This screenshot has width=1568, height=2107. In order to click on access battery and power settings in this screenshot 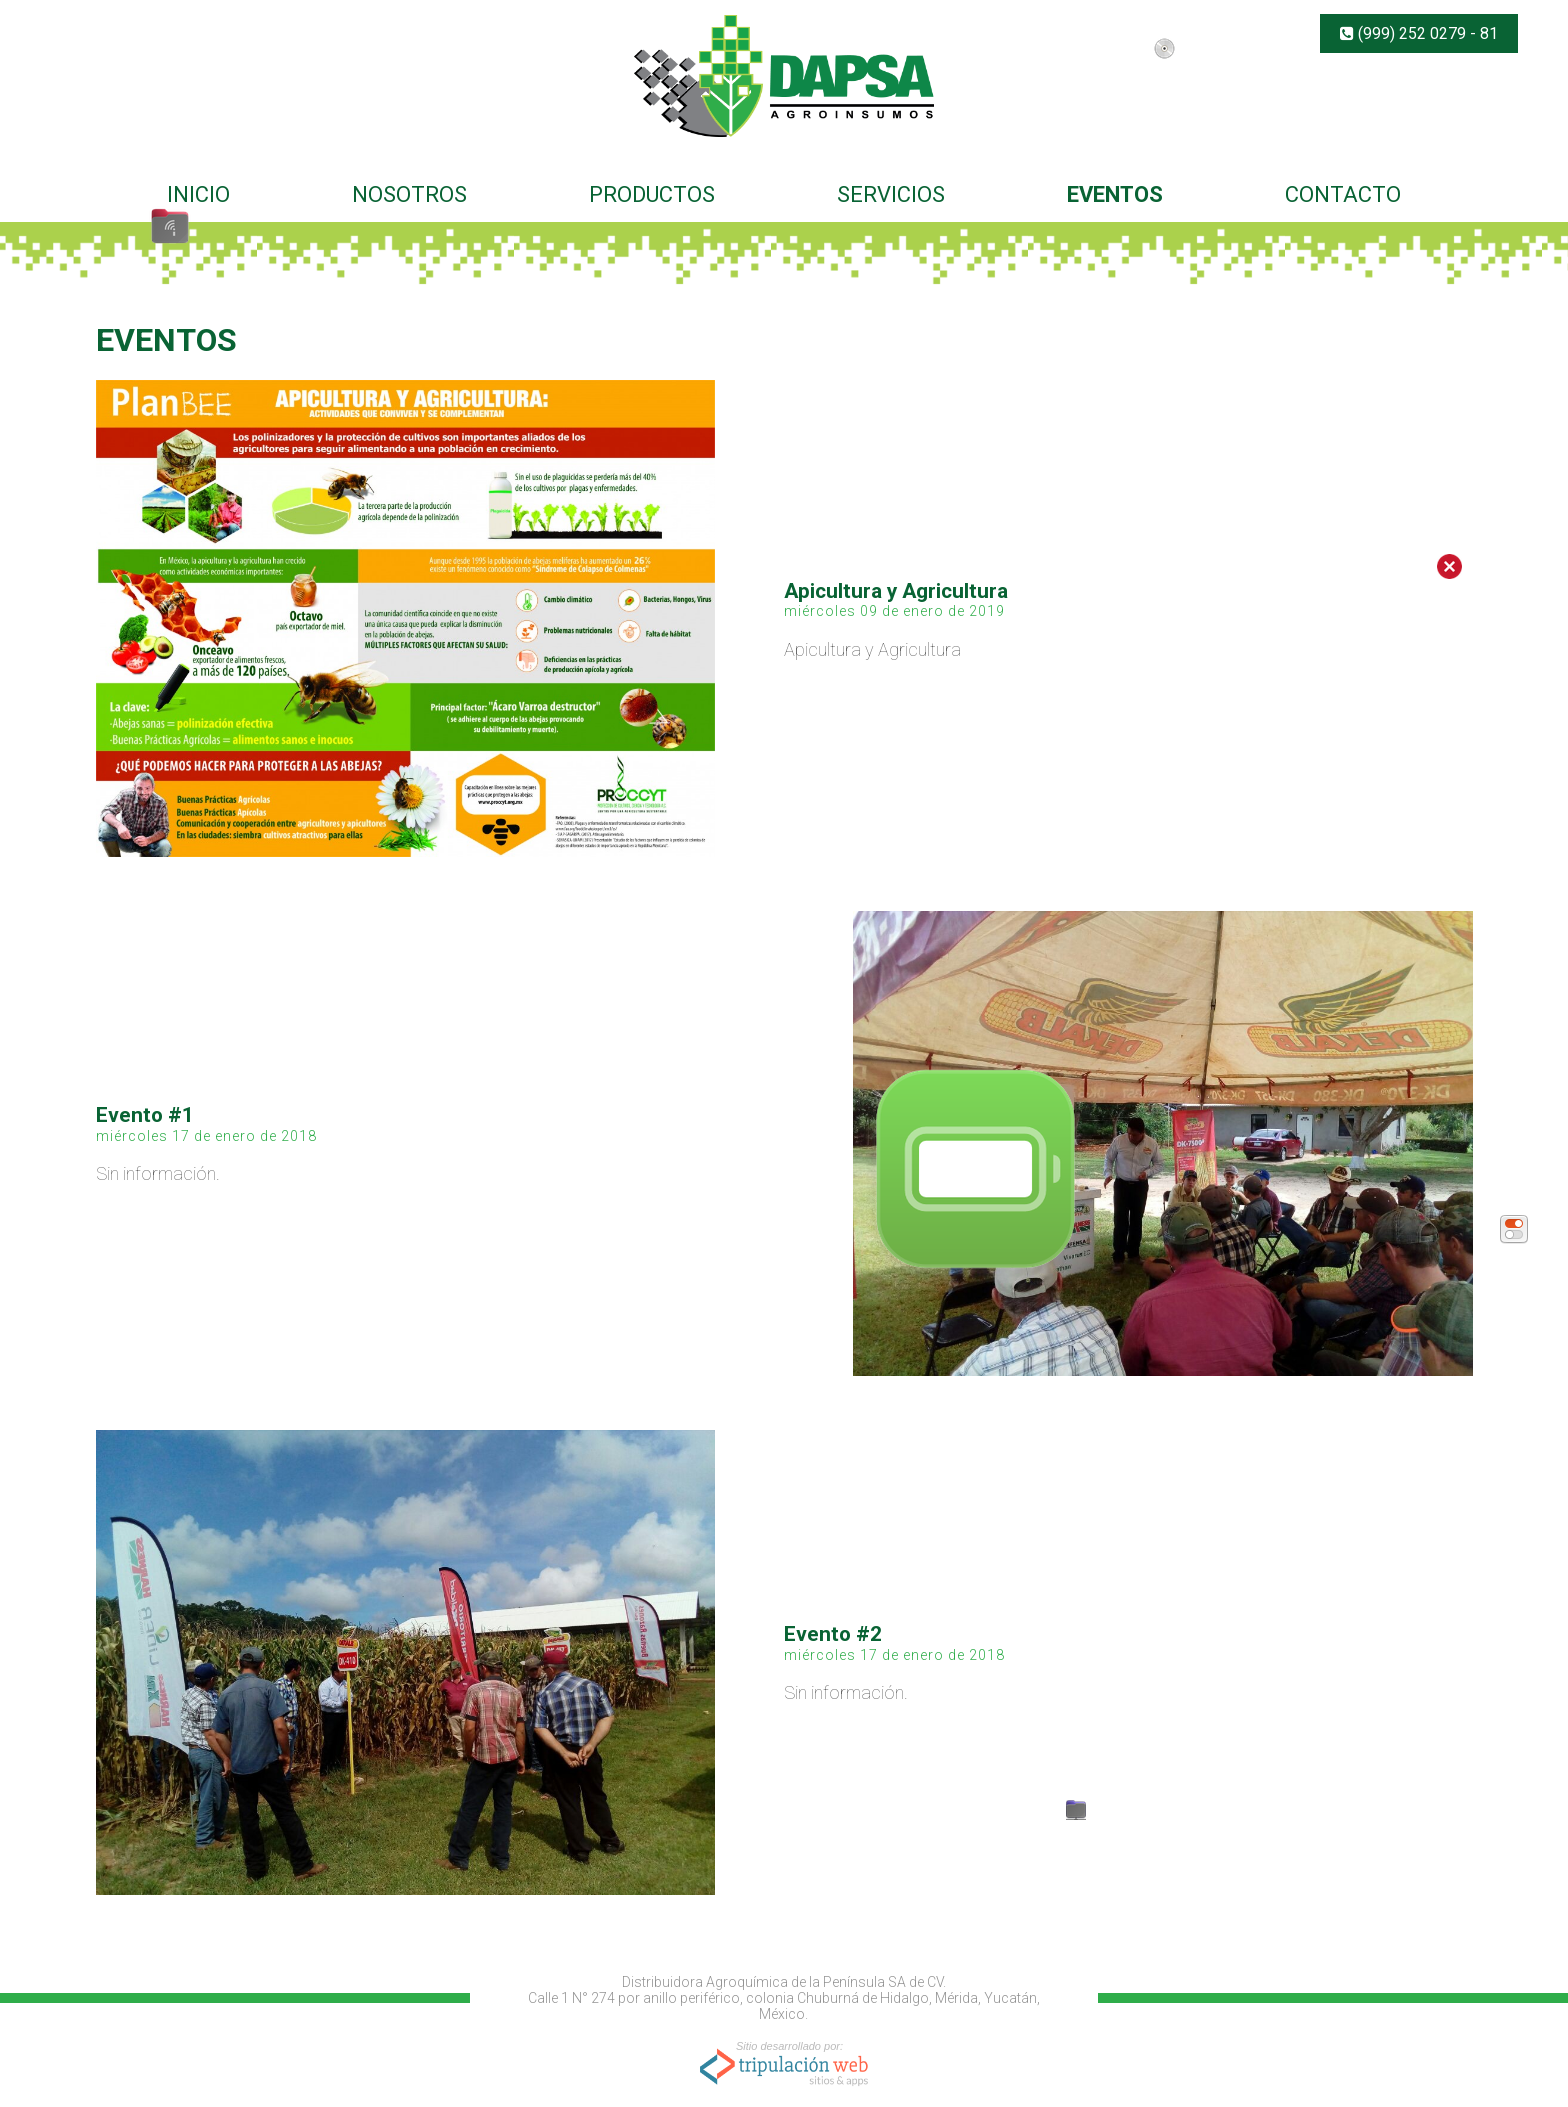, I will do `click(975, 1172)`.